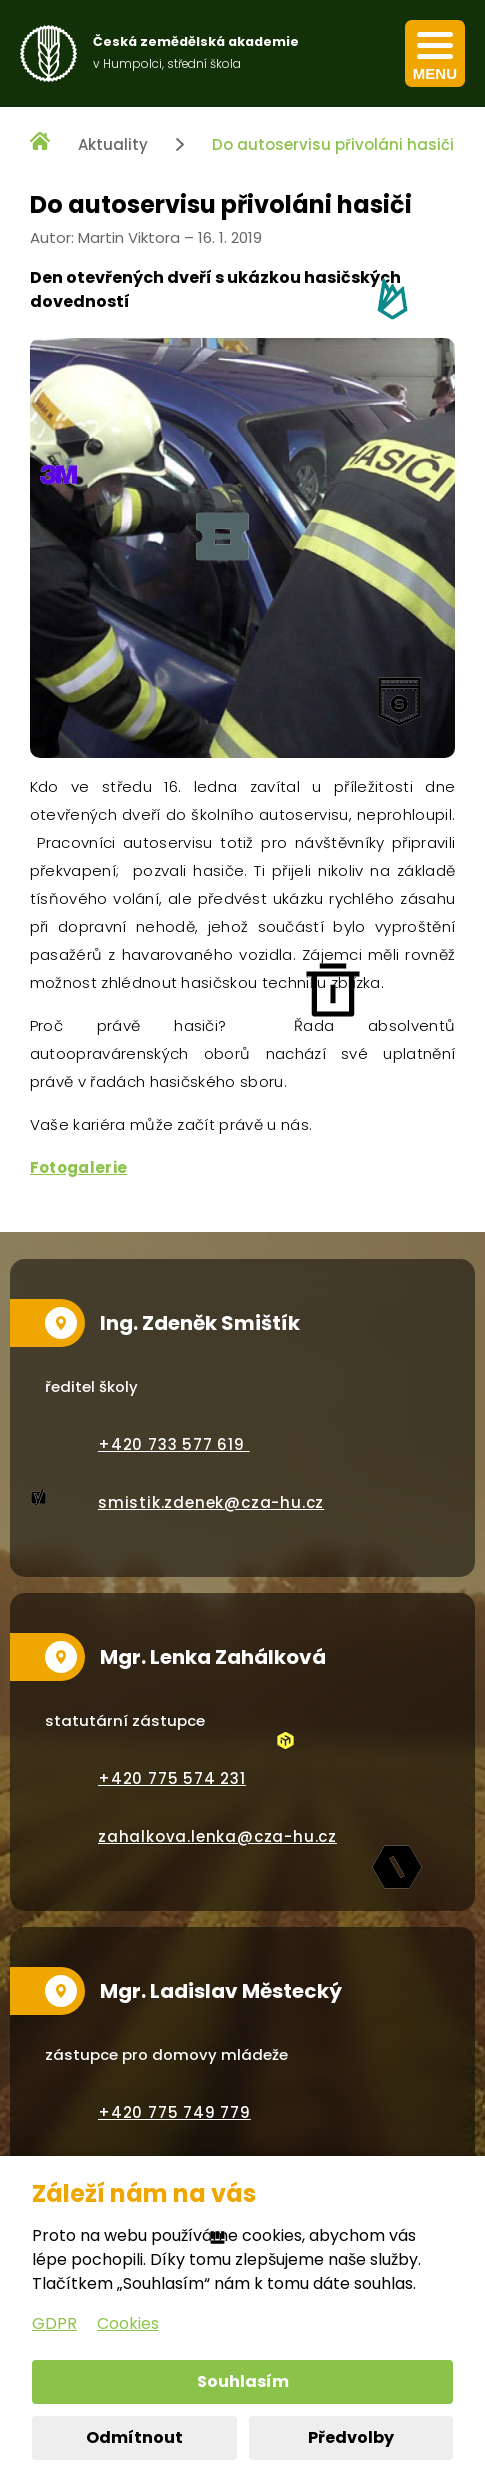 This screenshot has height=2480, width=485. I want to click on yoast SEO plugin logo, so click(38, 1497).